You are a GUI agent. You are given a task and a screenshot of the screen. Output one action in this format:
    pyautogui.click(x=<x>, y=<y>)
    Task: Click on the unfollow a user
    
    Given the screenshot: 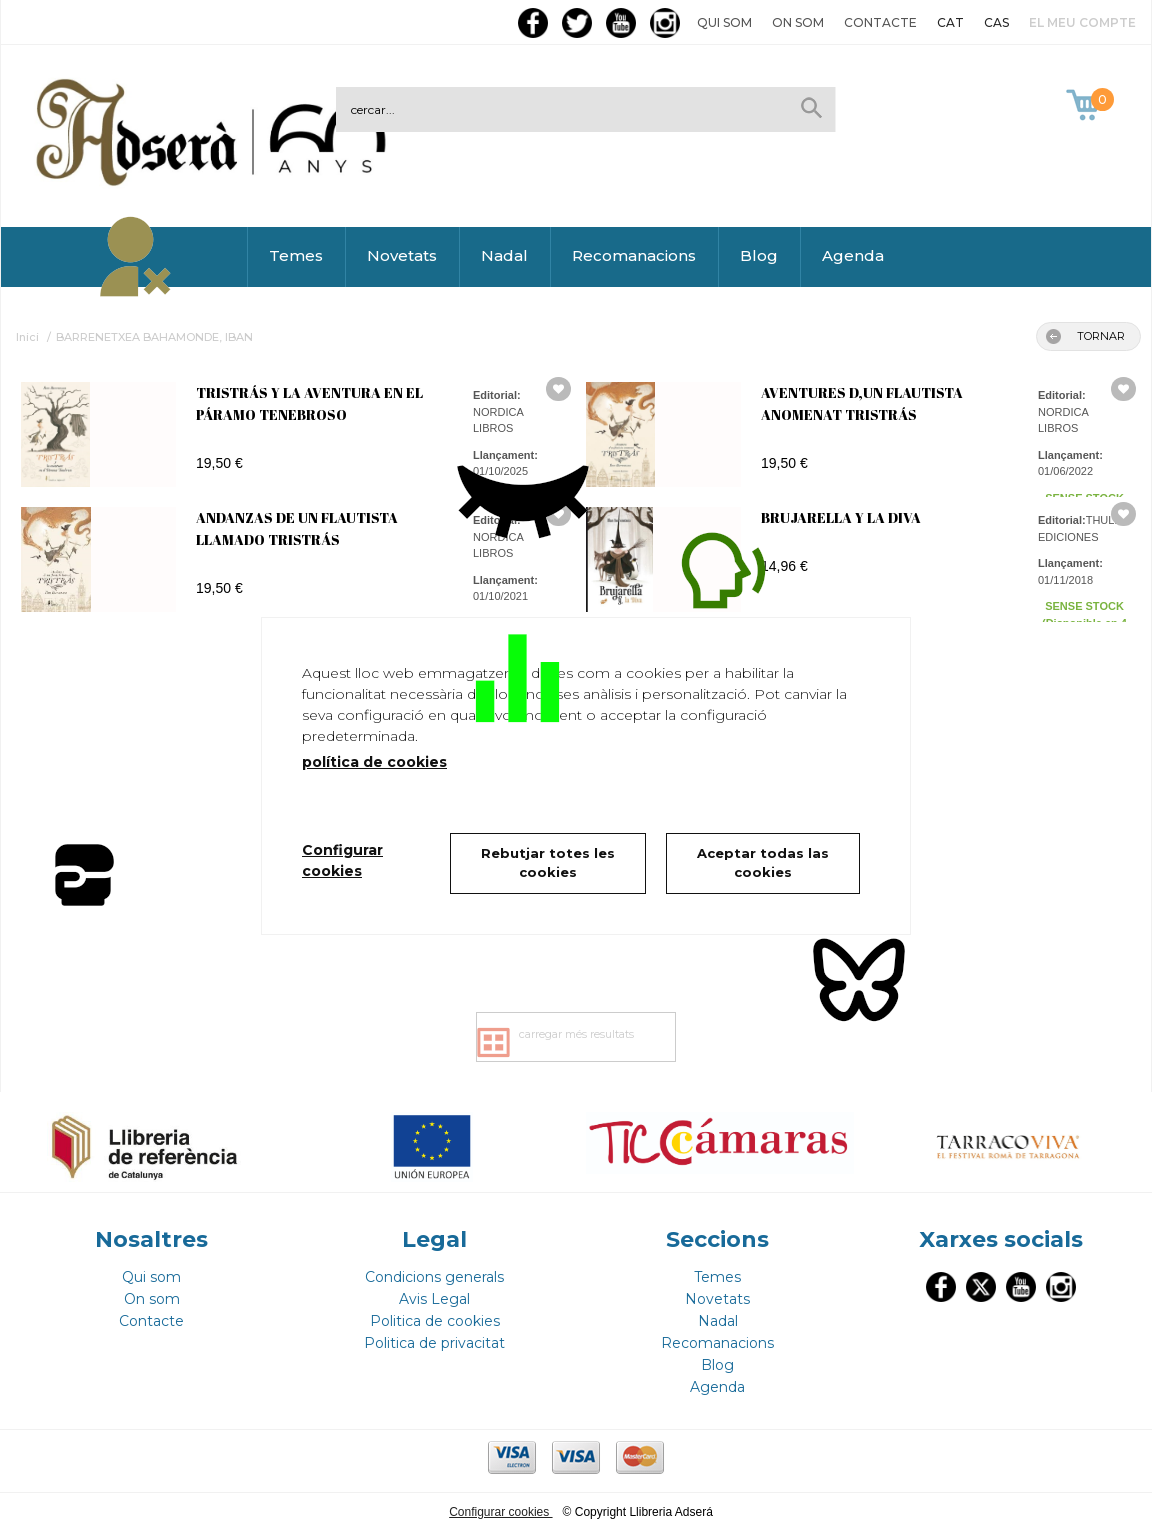 What is the action you would take?
    pyautogui.click(x=130, y=258)
    